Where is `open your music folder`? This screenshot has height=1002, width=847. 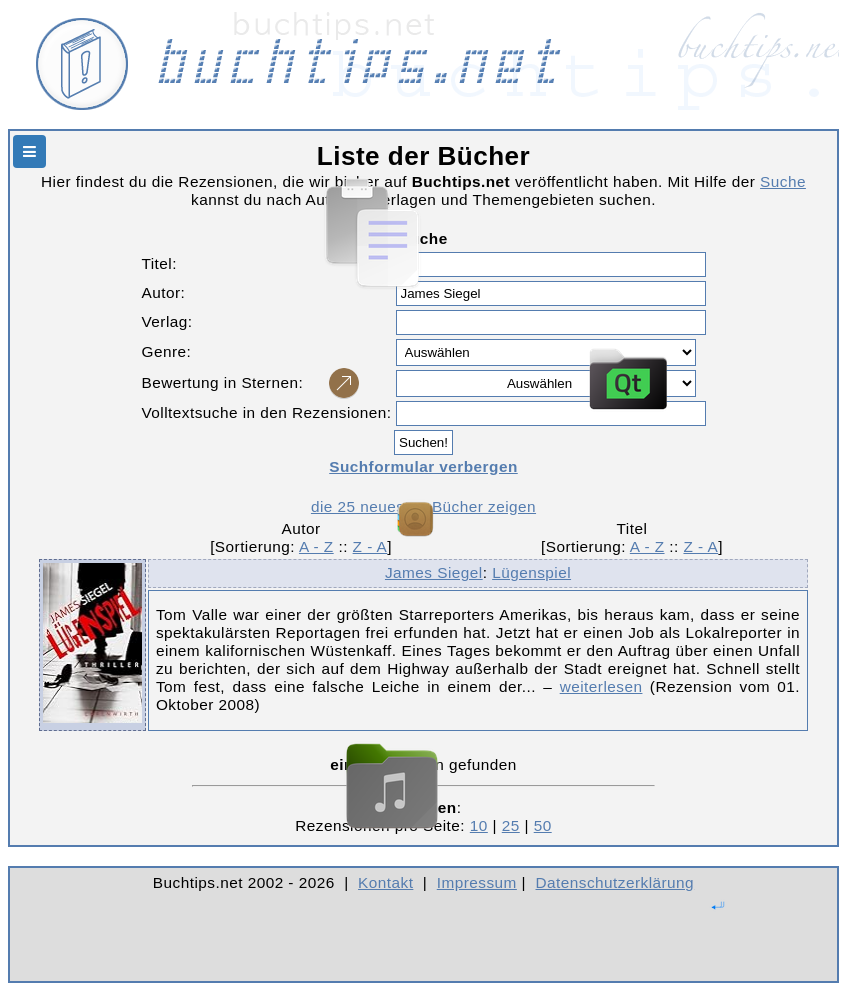 open your music folder is located at coordinates (392, 786).